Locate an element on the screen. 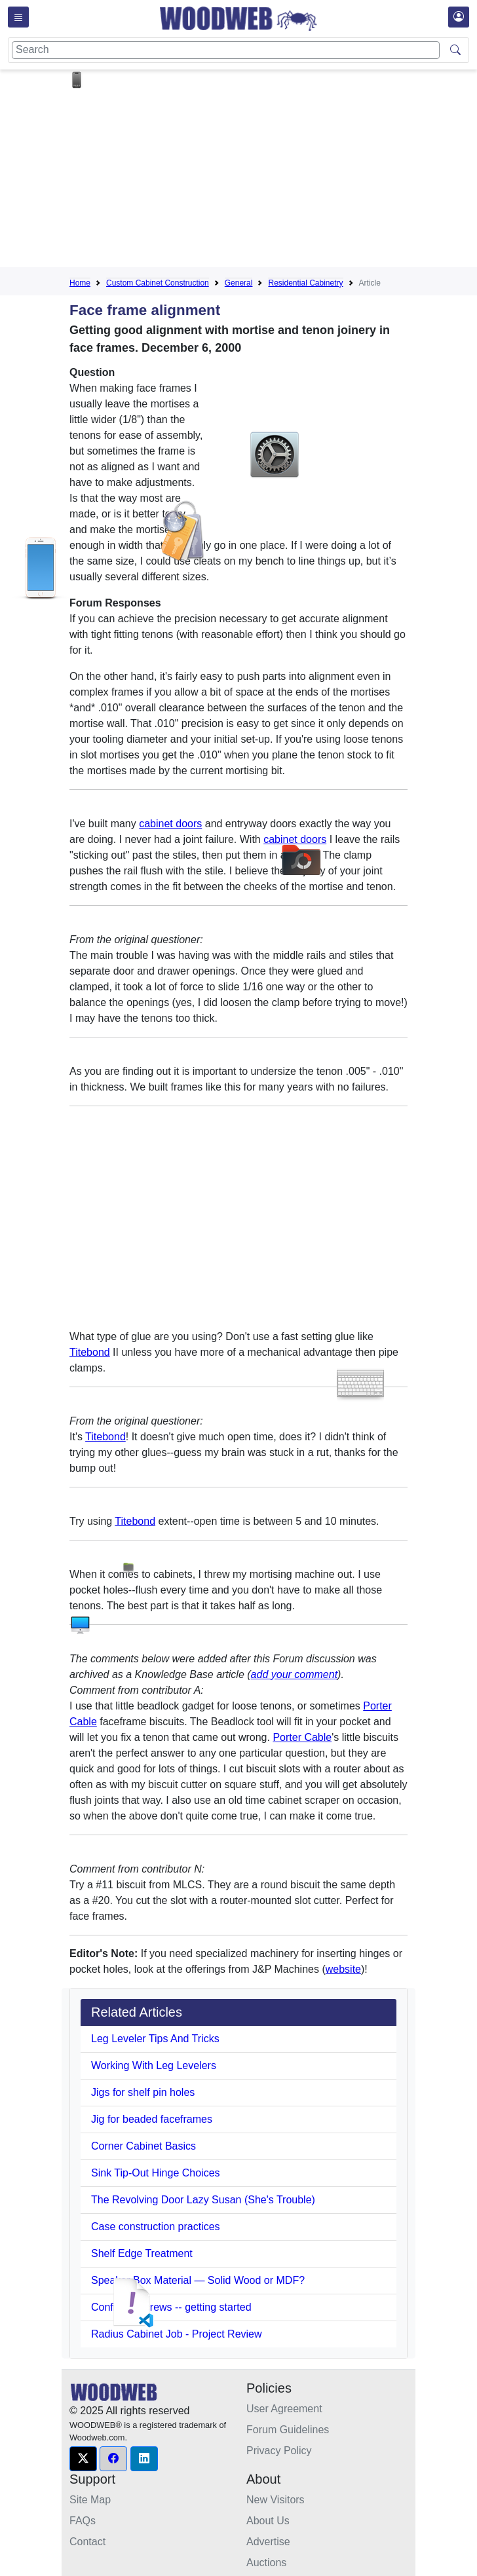 The image size is (477, 2576). yaml file type in Visual Studio Code is located at coordinates (132, 2303).